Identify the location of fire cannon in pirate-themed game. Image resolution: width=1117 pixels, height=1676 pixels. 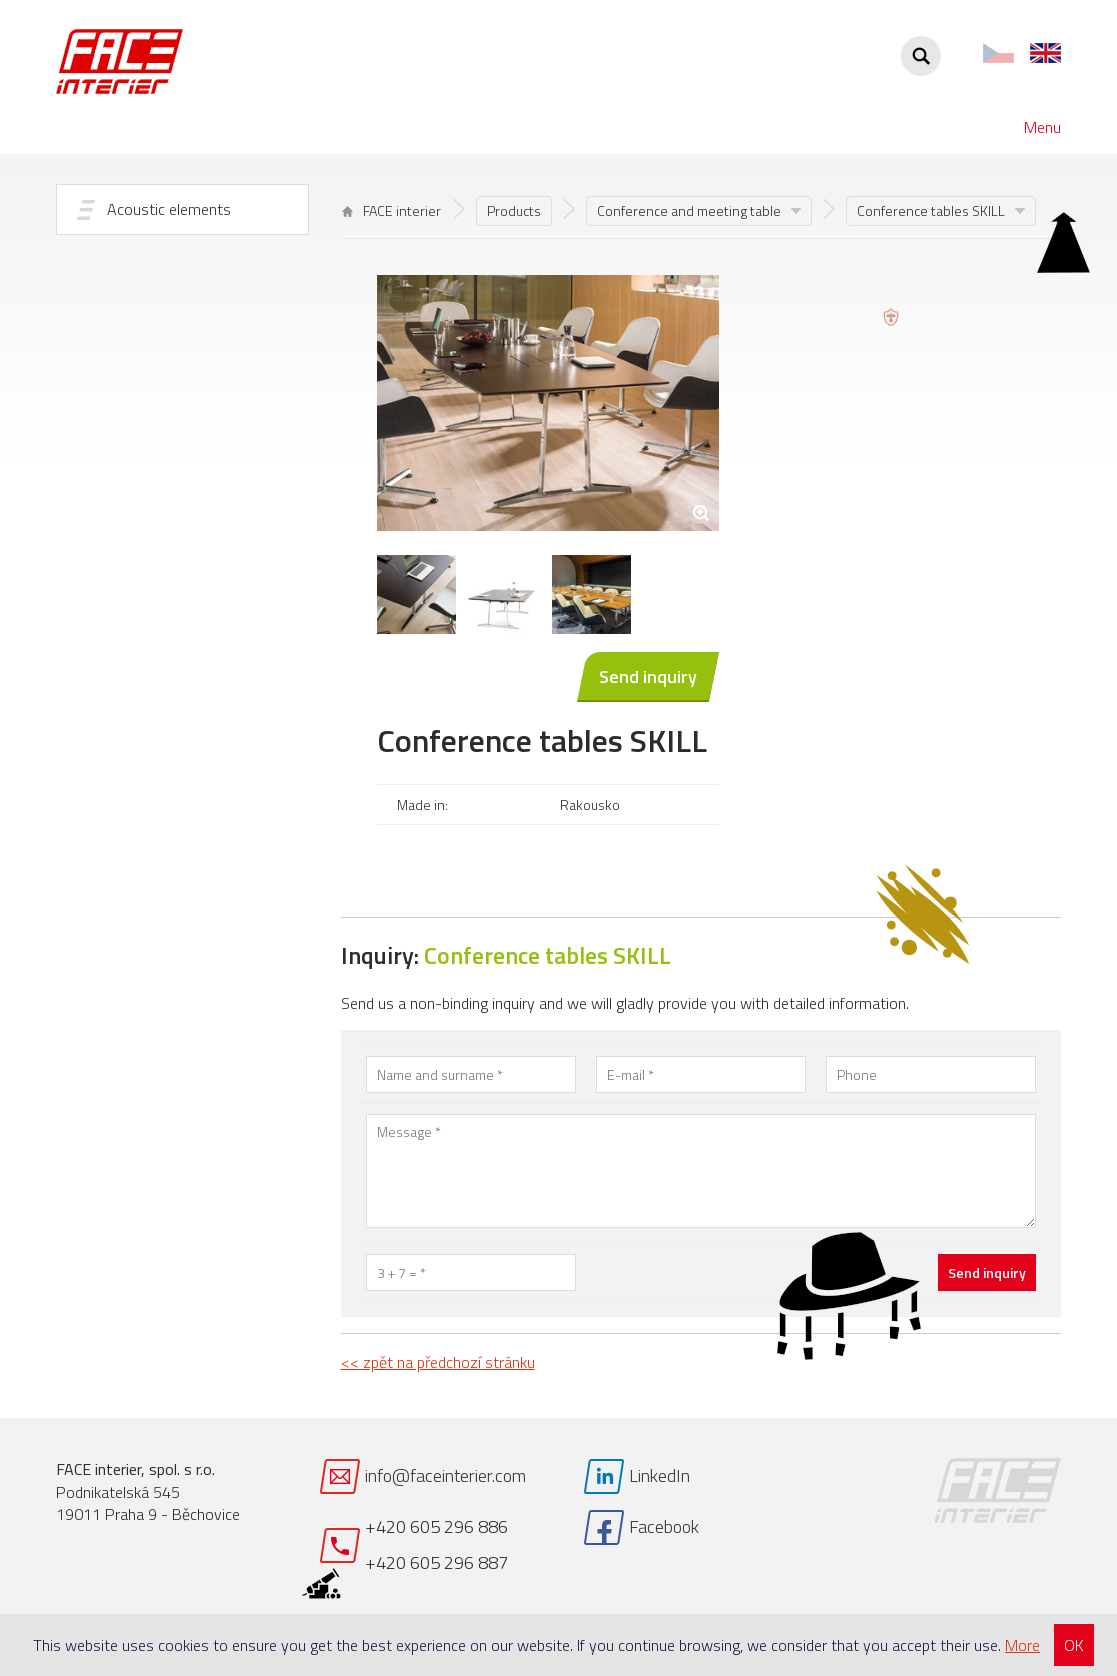
(321, 1583).